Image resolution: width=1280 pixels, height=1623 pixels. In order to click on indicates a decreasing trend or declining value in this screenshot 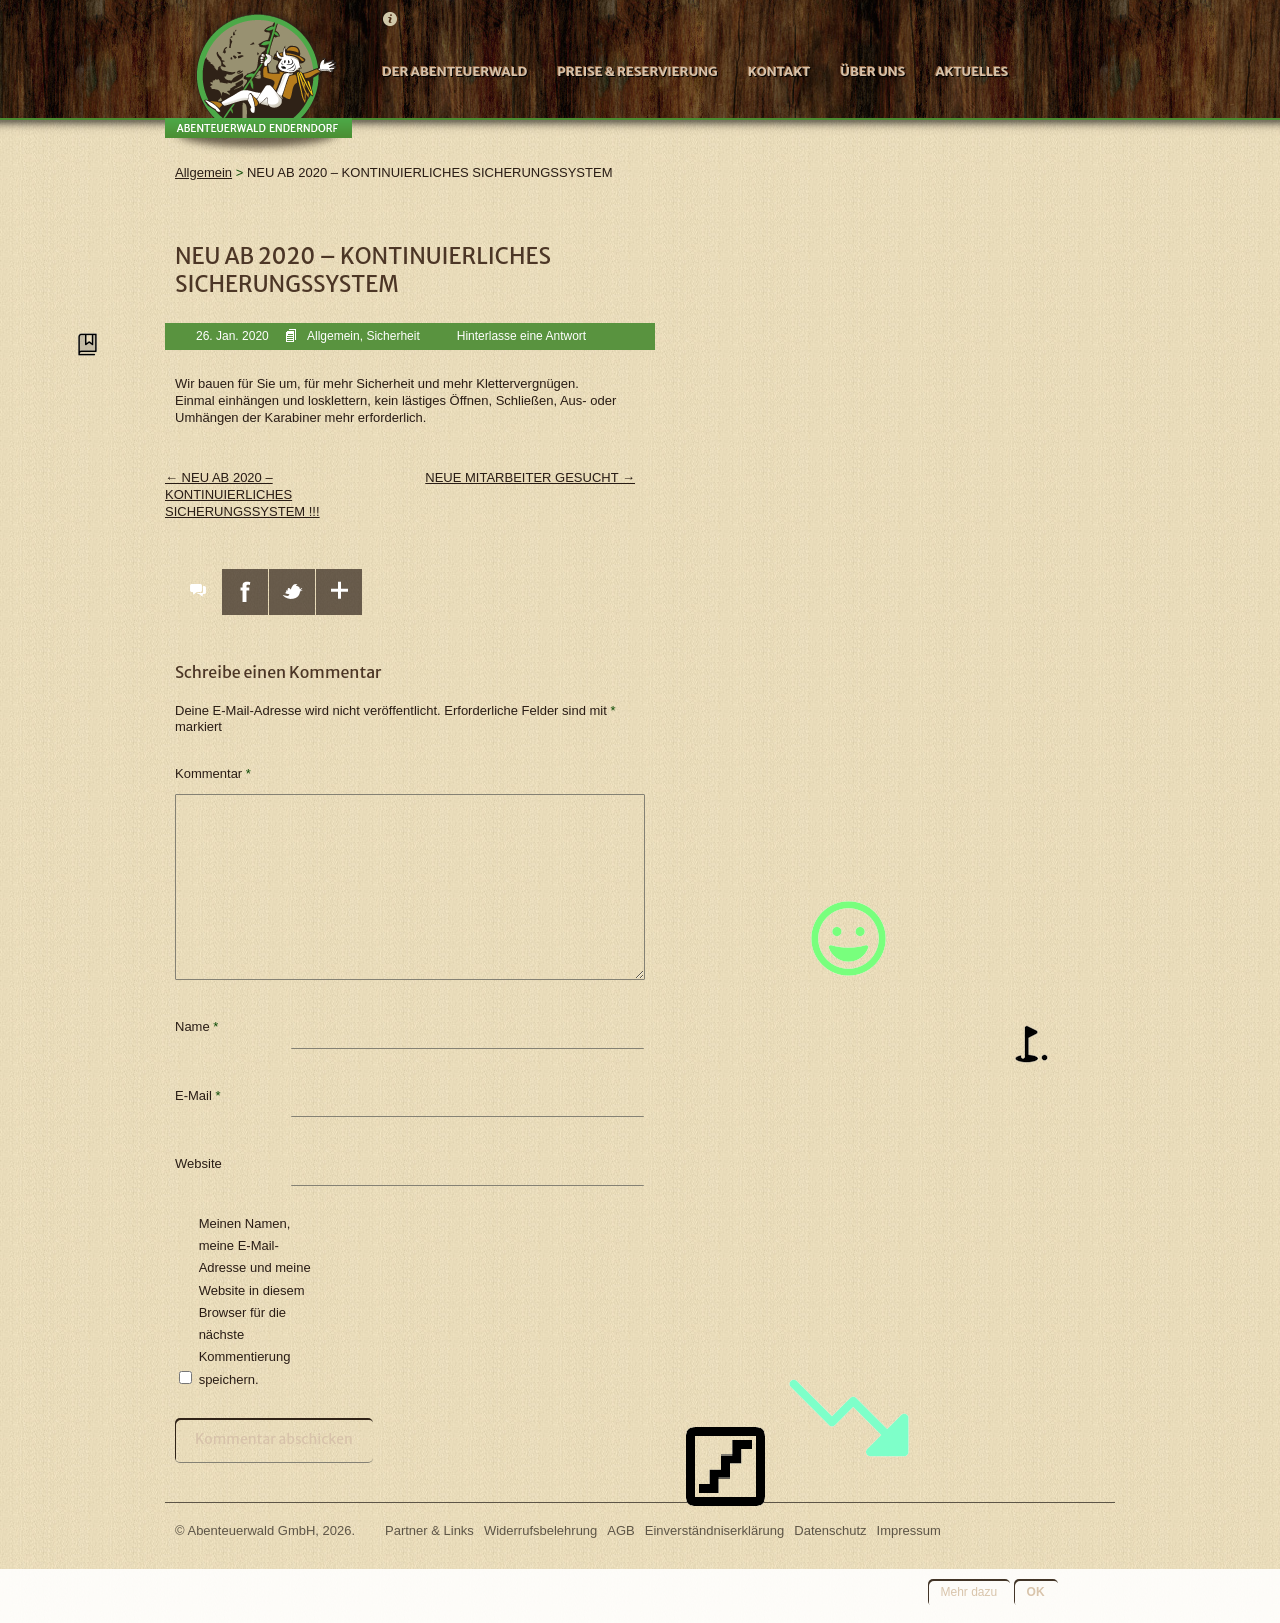, I will do `click(849, 1418)`.